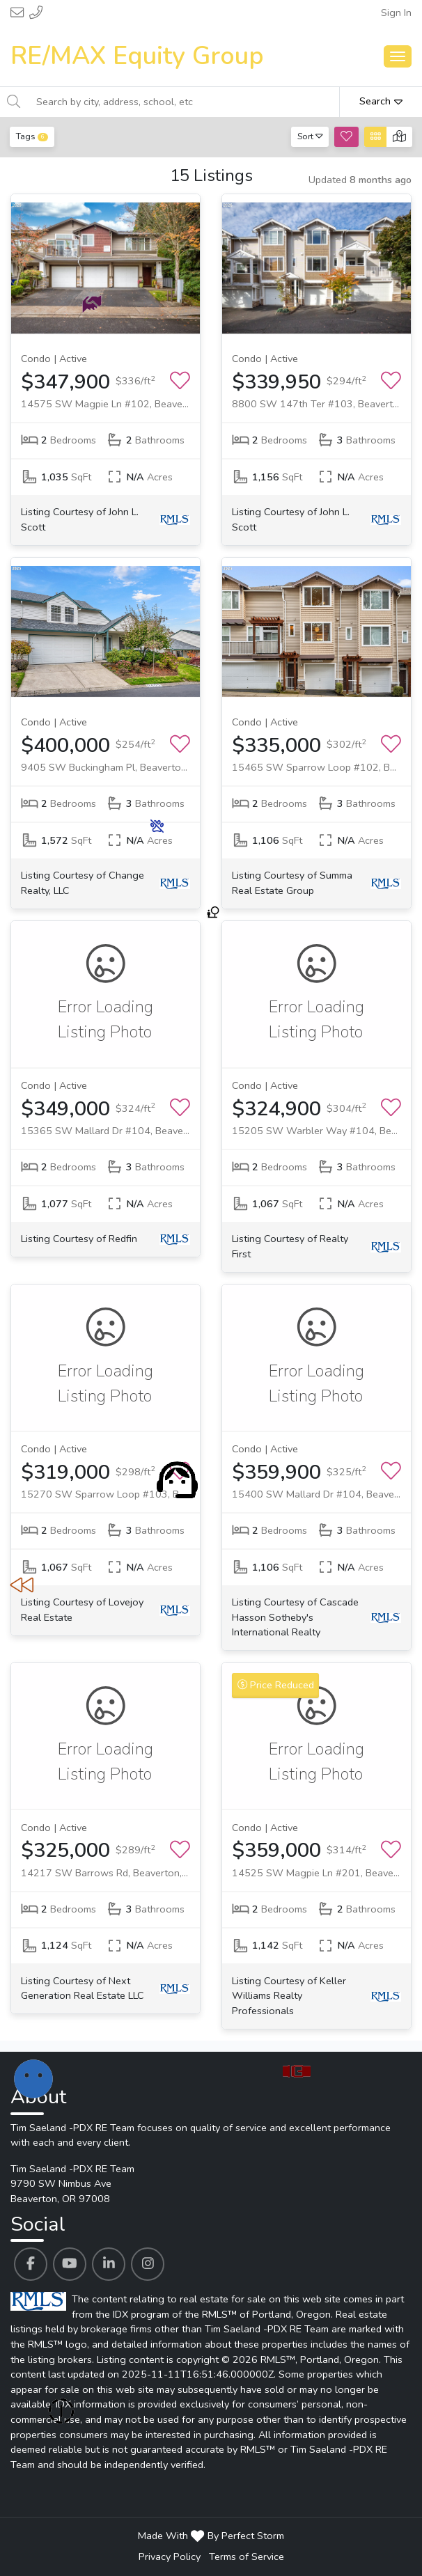  I want to click on explore nature or outdoor activities, so click(213, 912).